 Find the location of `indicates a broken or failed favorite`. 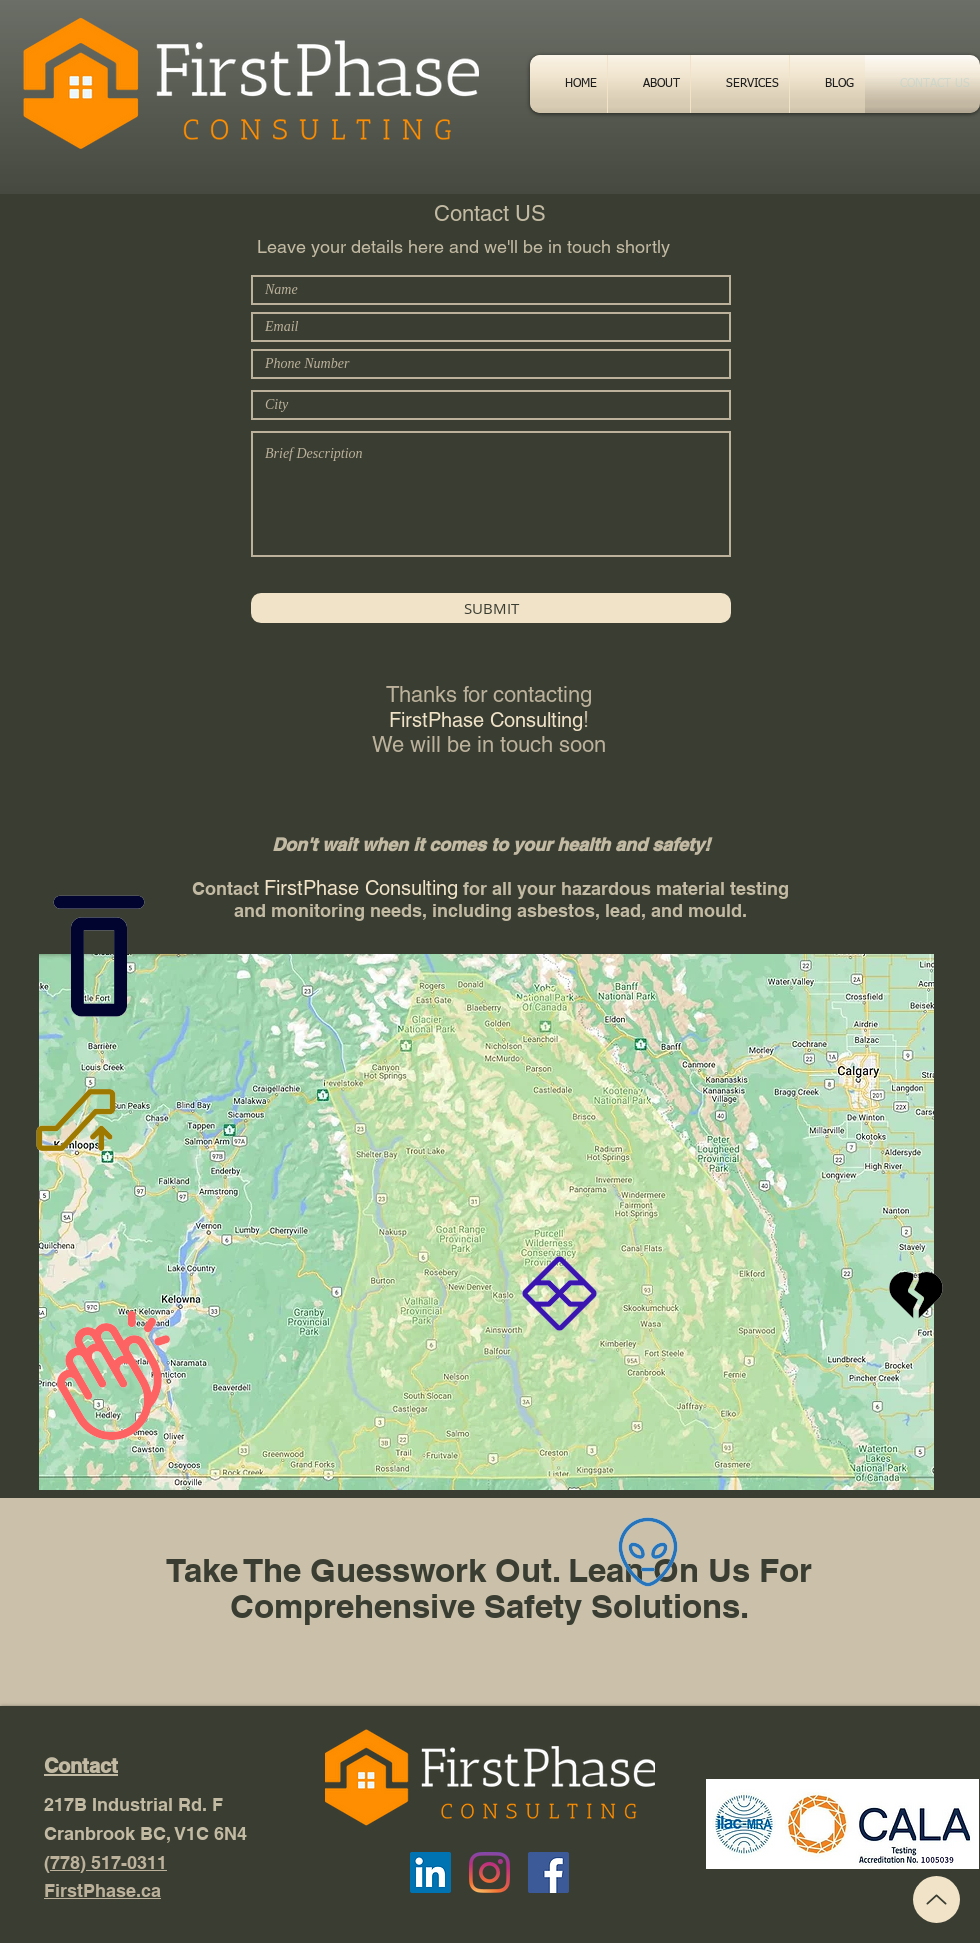

indicates a broken or failed favorite is located at coordinates (916, 1296).